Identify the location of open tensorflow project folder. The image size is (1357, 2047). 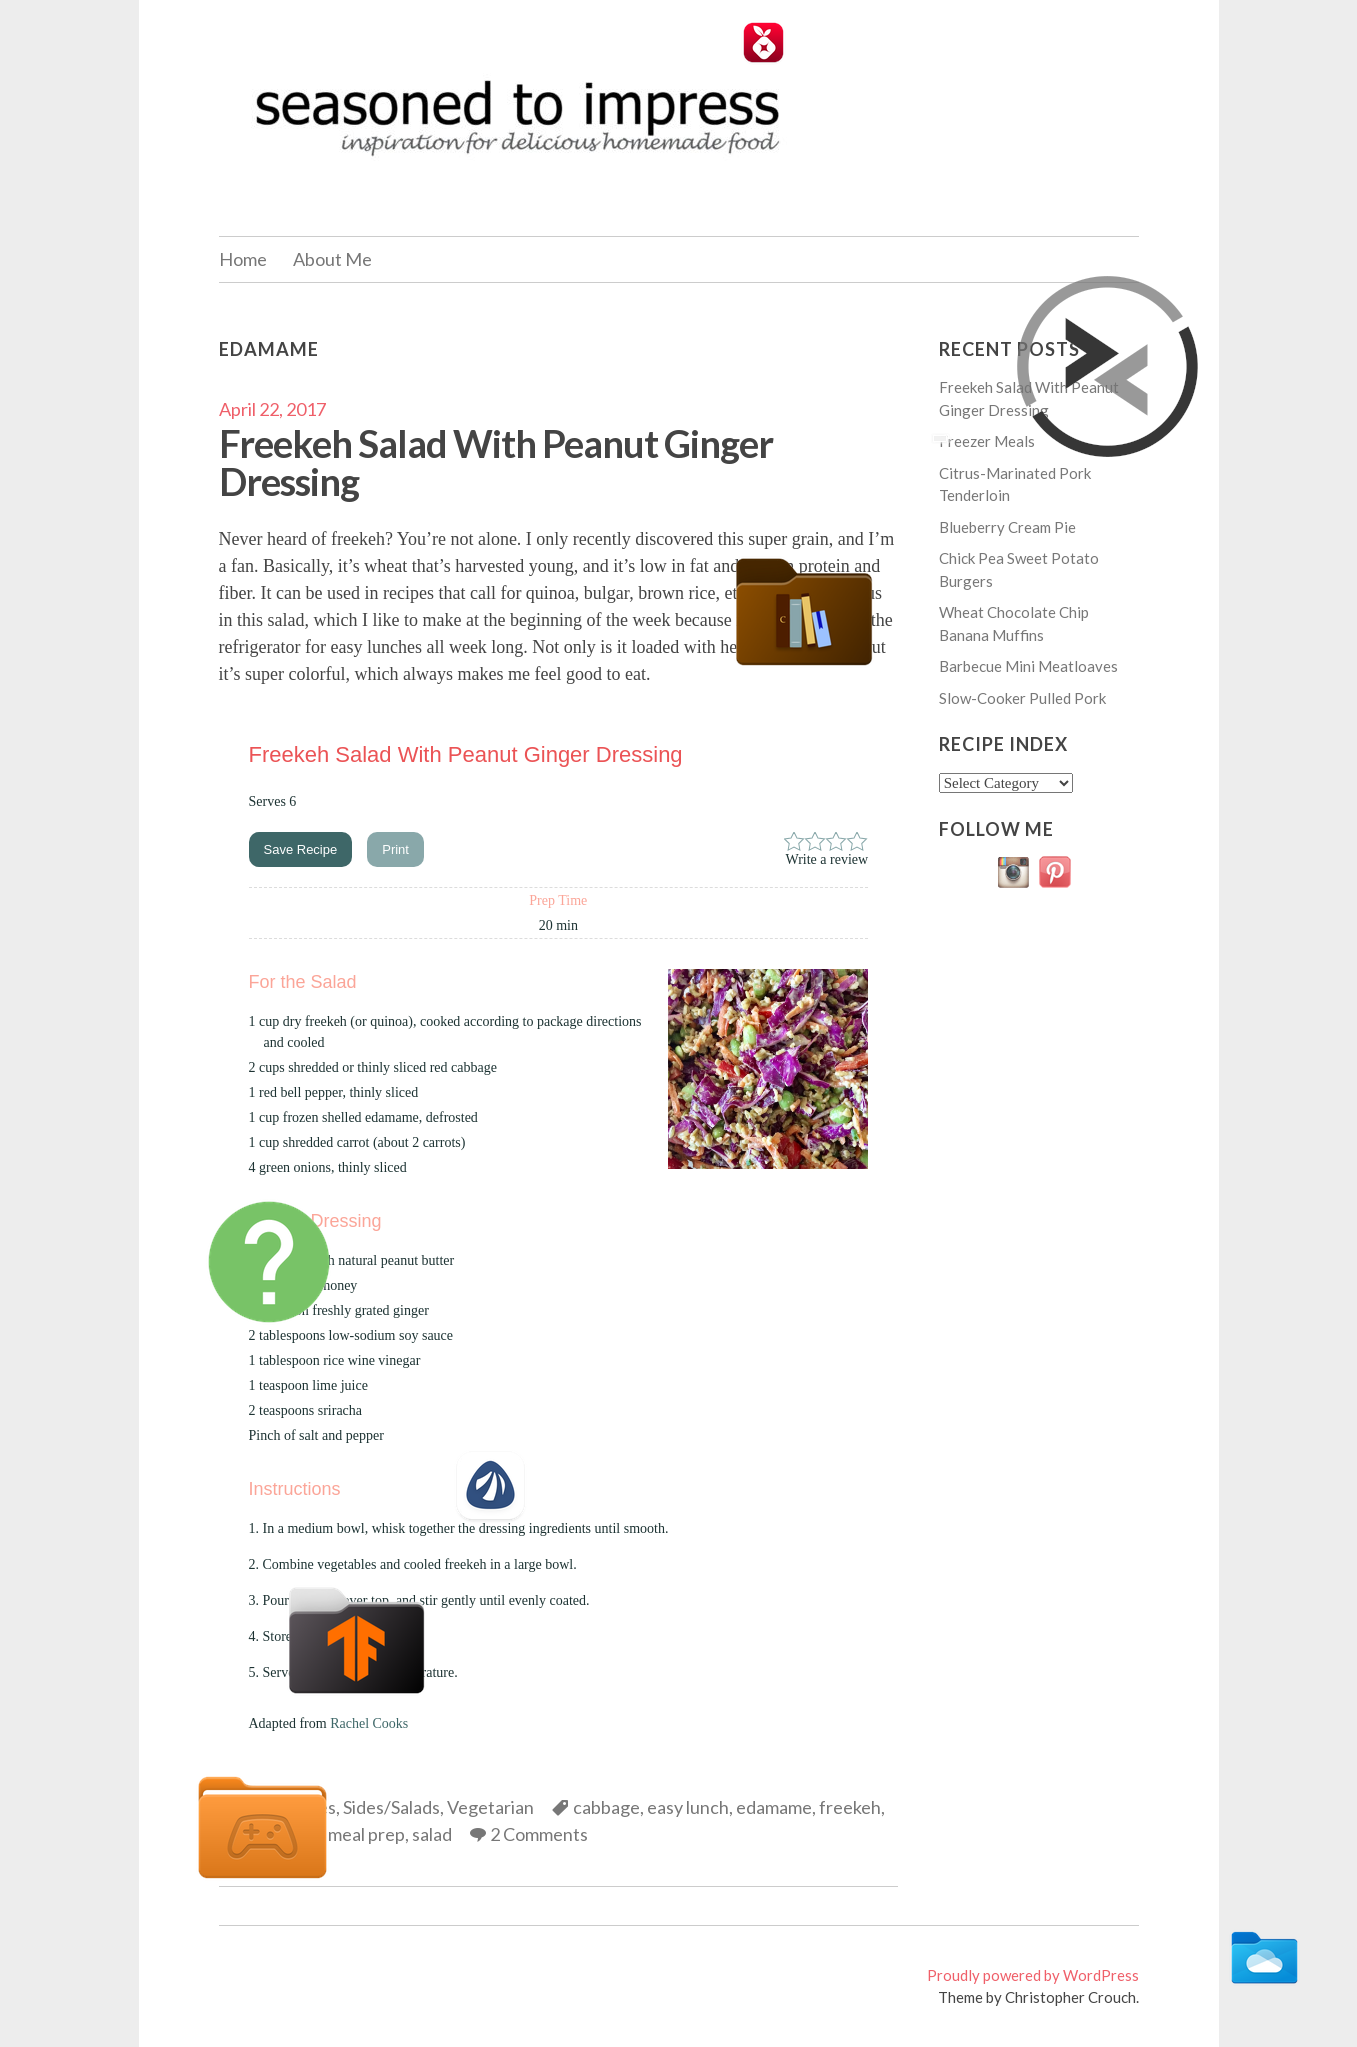
(356, 1644).